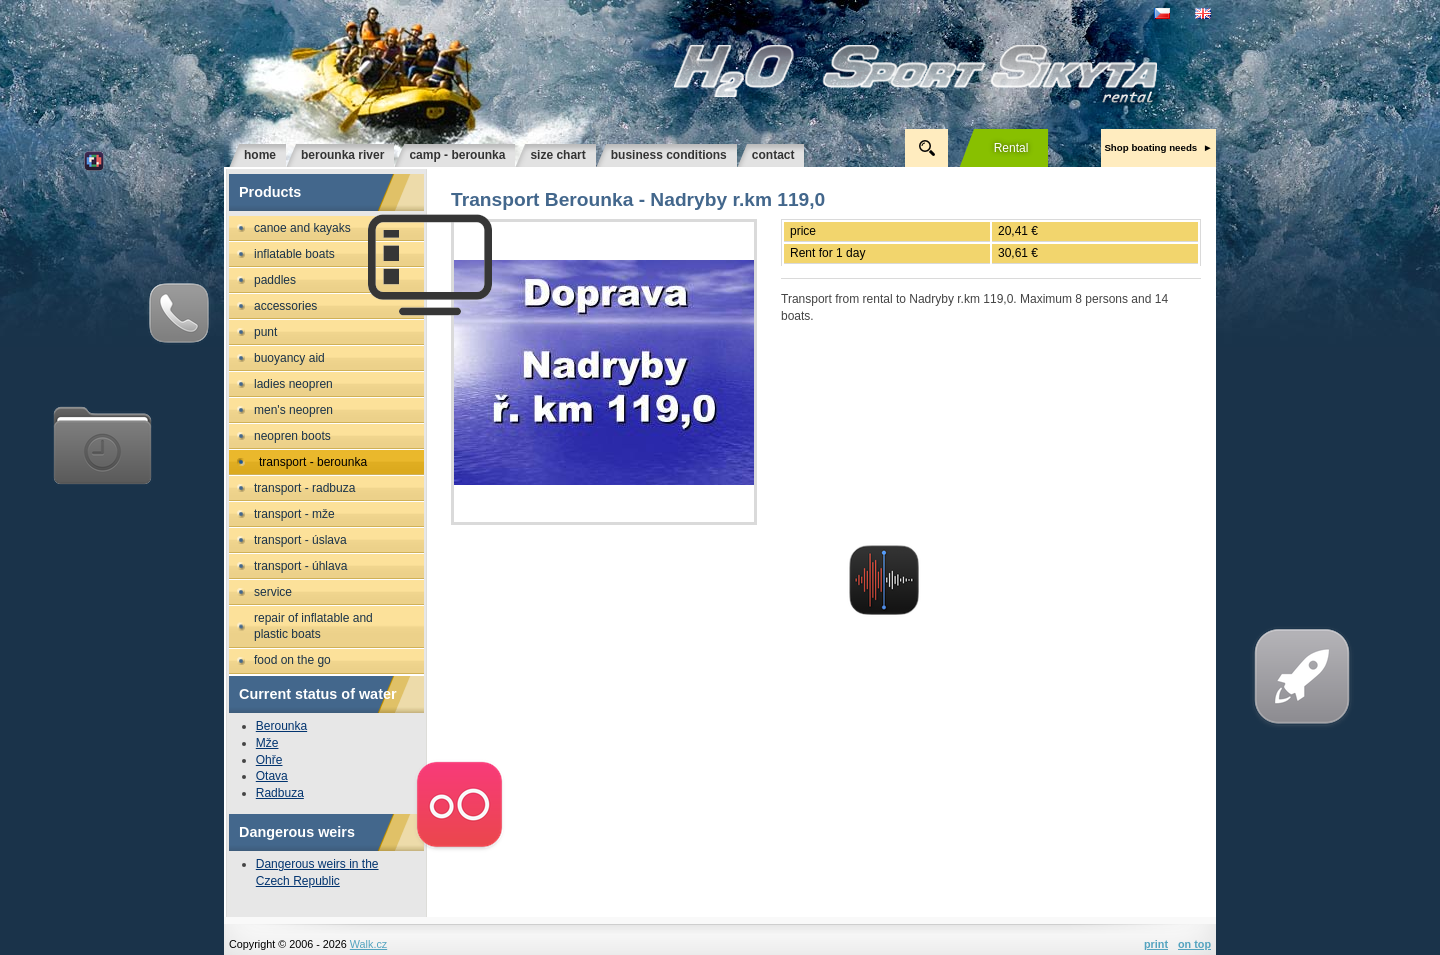 This screenshot has height=955, width=1440. I want to click on open the phone app to make a call, so click(179, 313).